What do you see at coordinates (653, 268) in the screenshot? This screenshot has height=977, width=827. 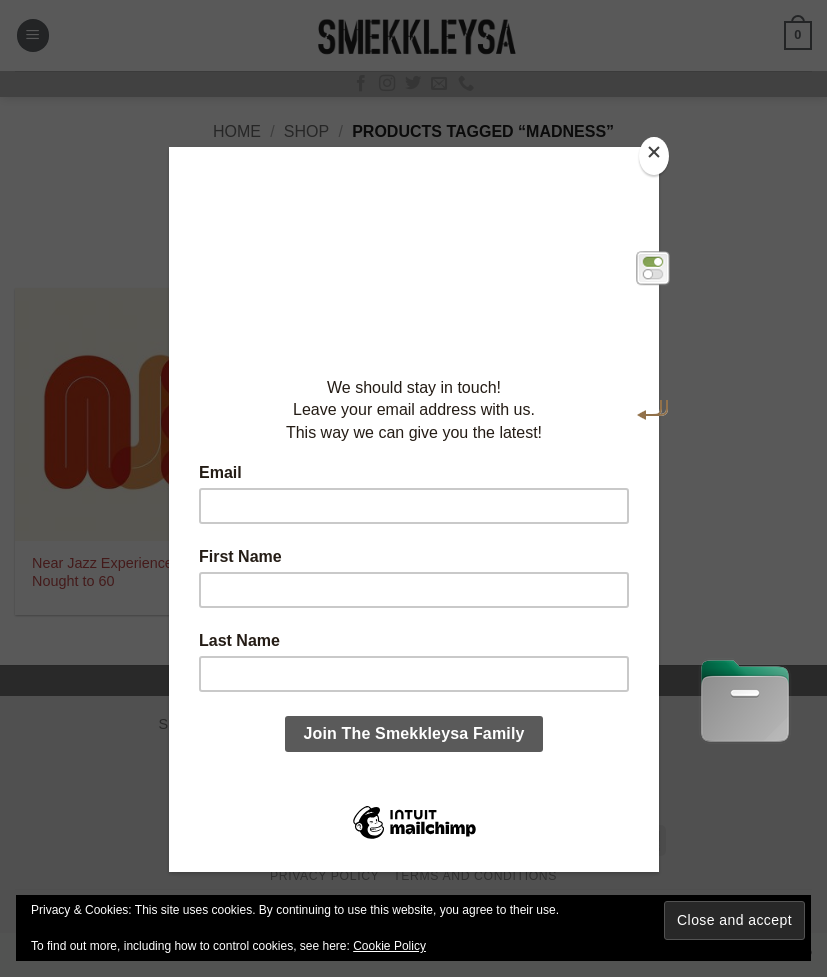 I see `open gnome tweaks to customize system settings` at bounding box center [653, 268].